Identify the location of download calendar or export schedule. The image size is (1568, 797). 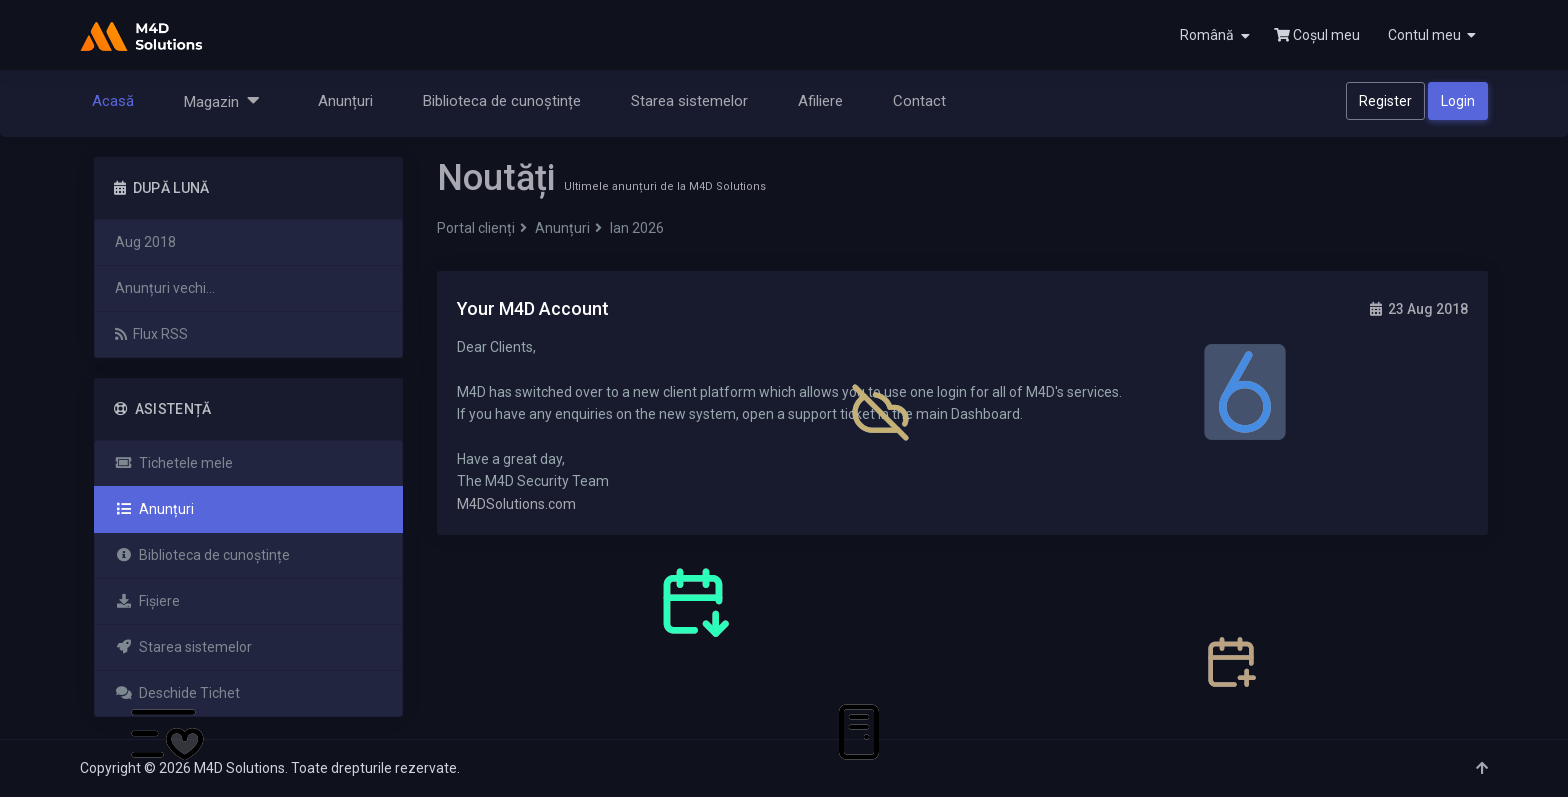
(693, 601).